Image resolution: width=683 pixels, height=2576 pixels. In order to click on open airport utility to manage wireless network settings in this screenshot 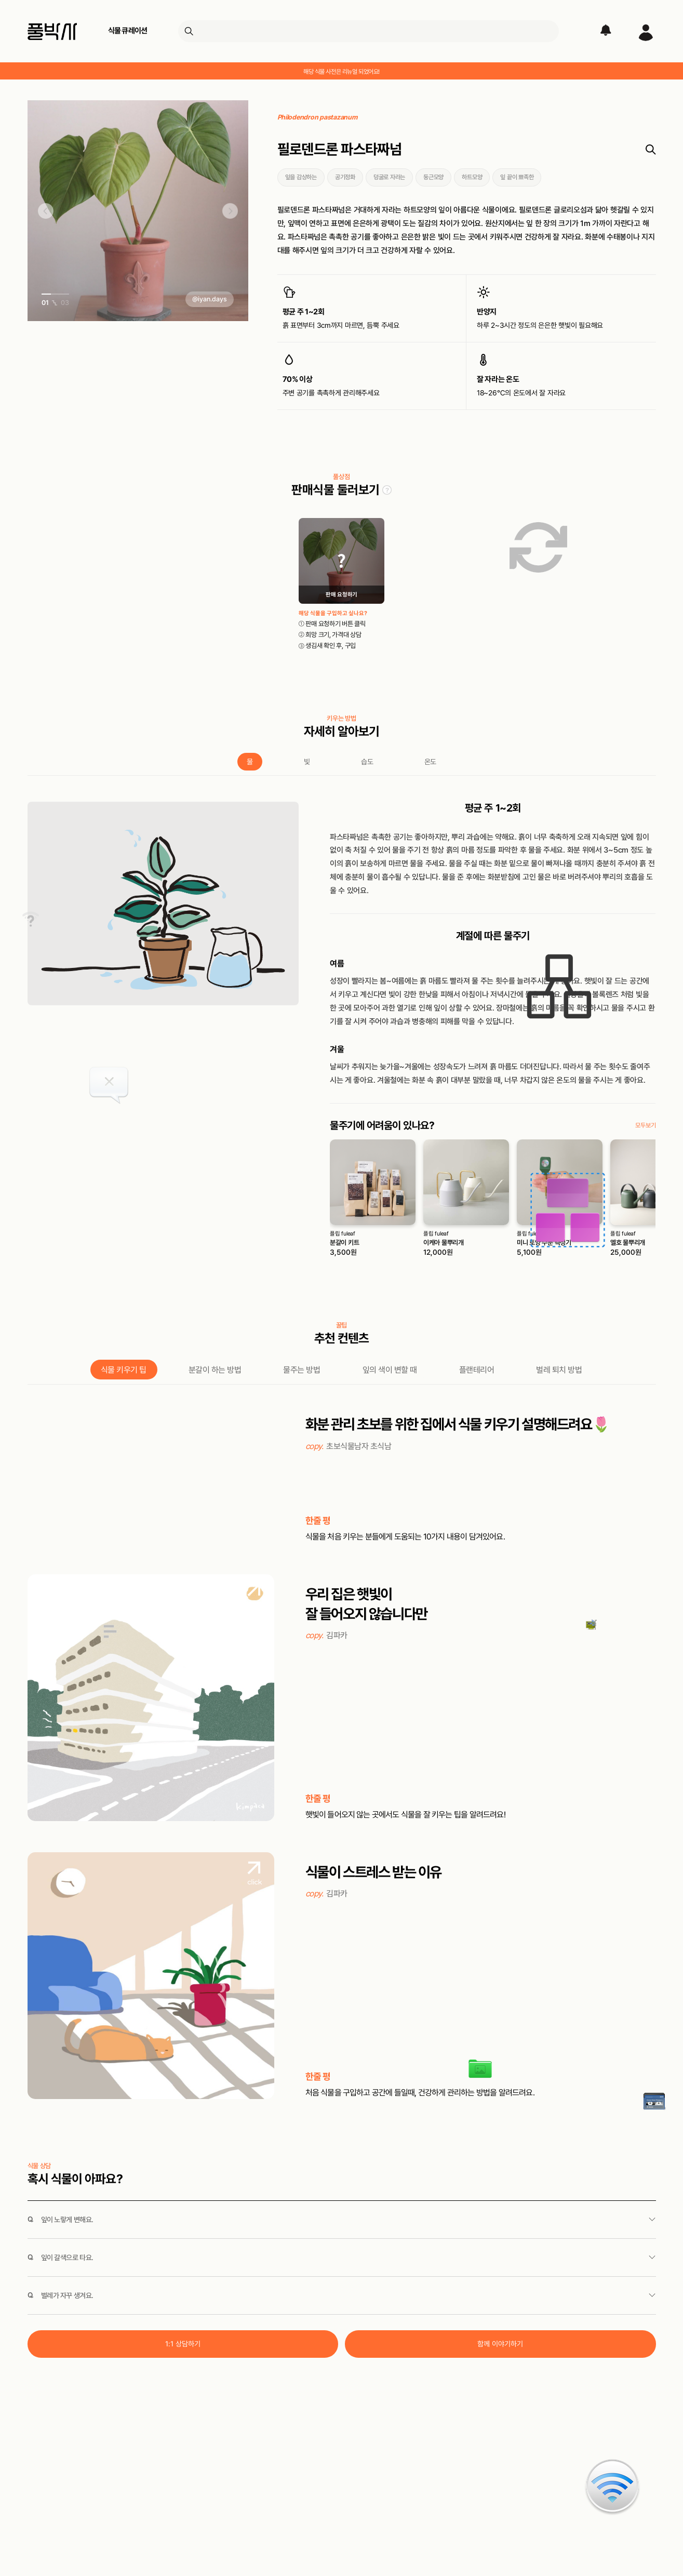, I will do `click(612, 2486)`.